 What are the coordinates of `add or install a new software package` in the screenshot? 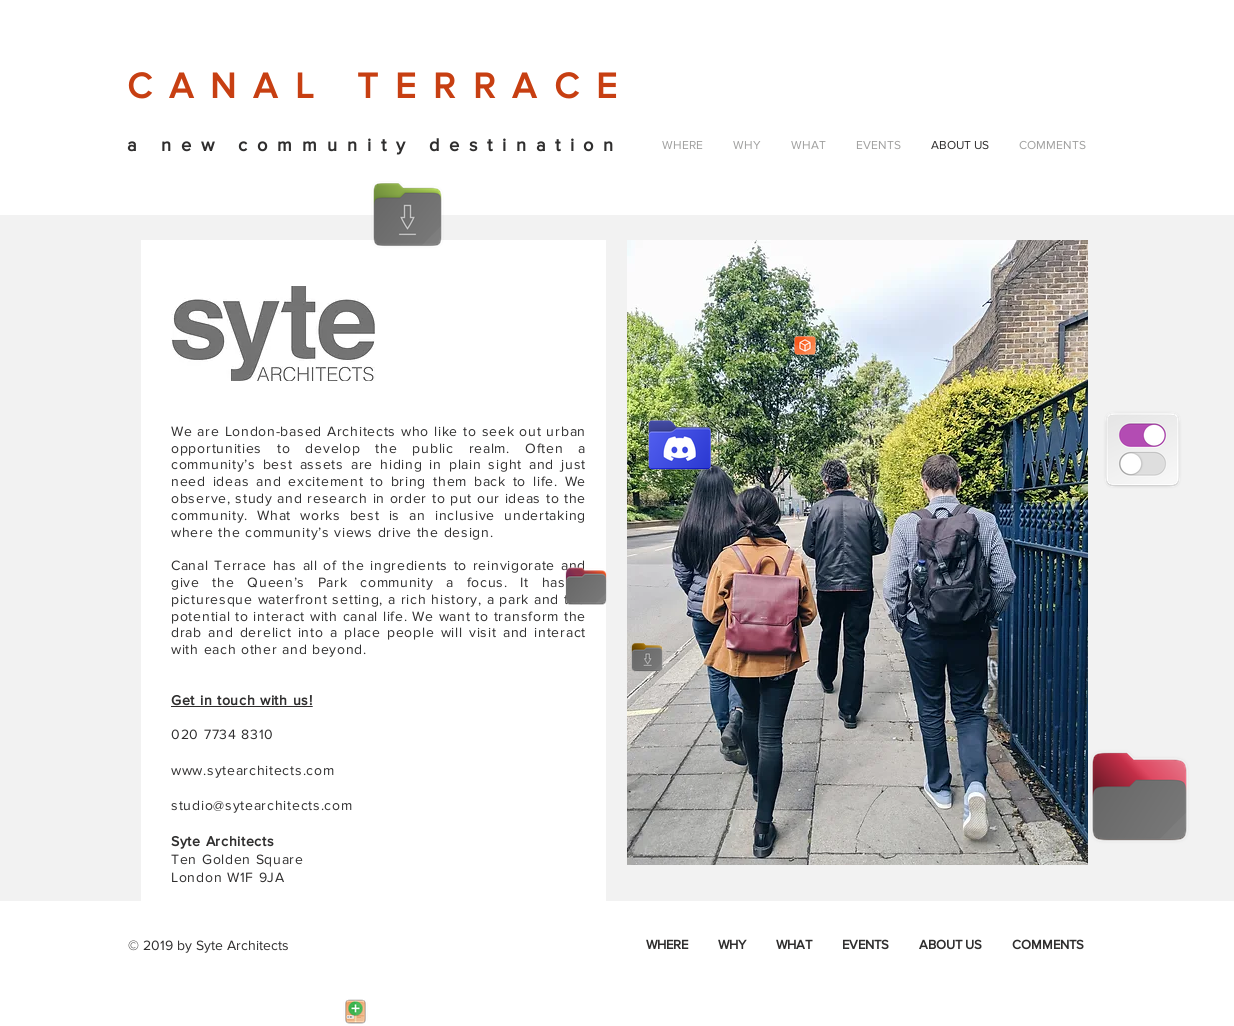 It's located at (355, 1011).